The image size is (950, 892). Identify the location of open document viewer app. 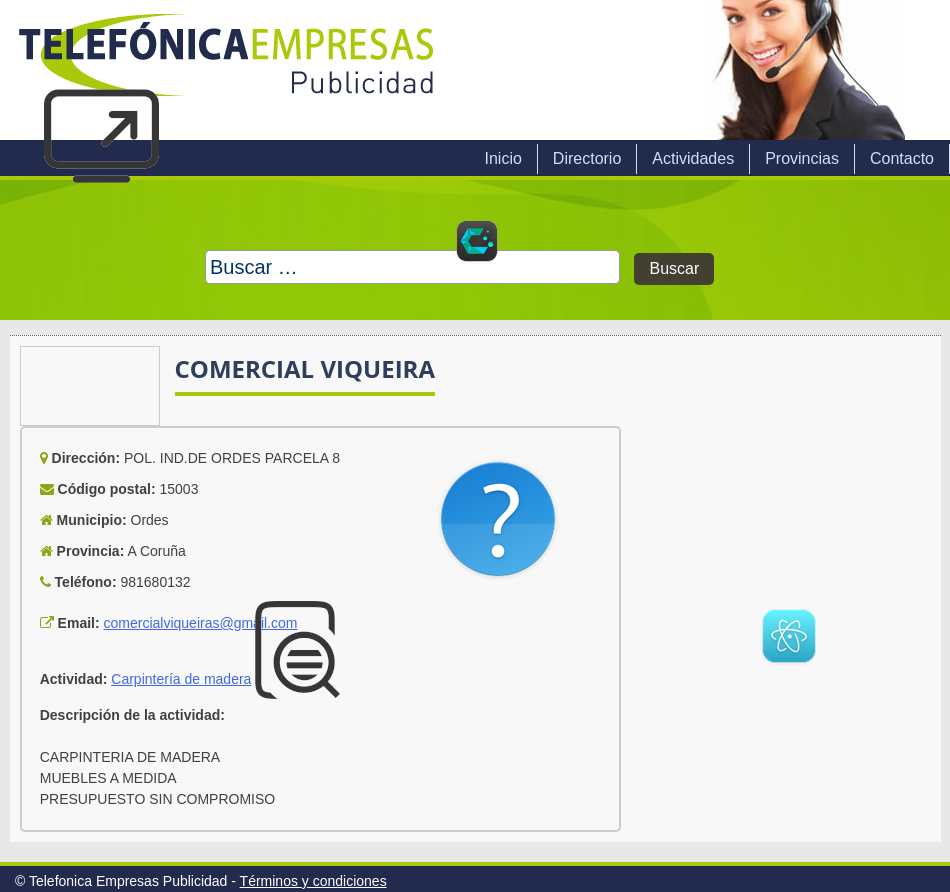
(298, 650).